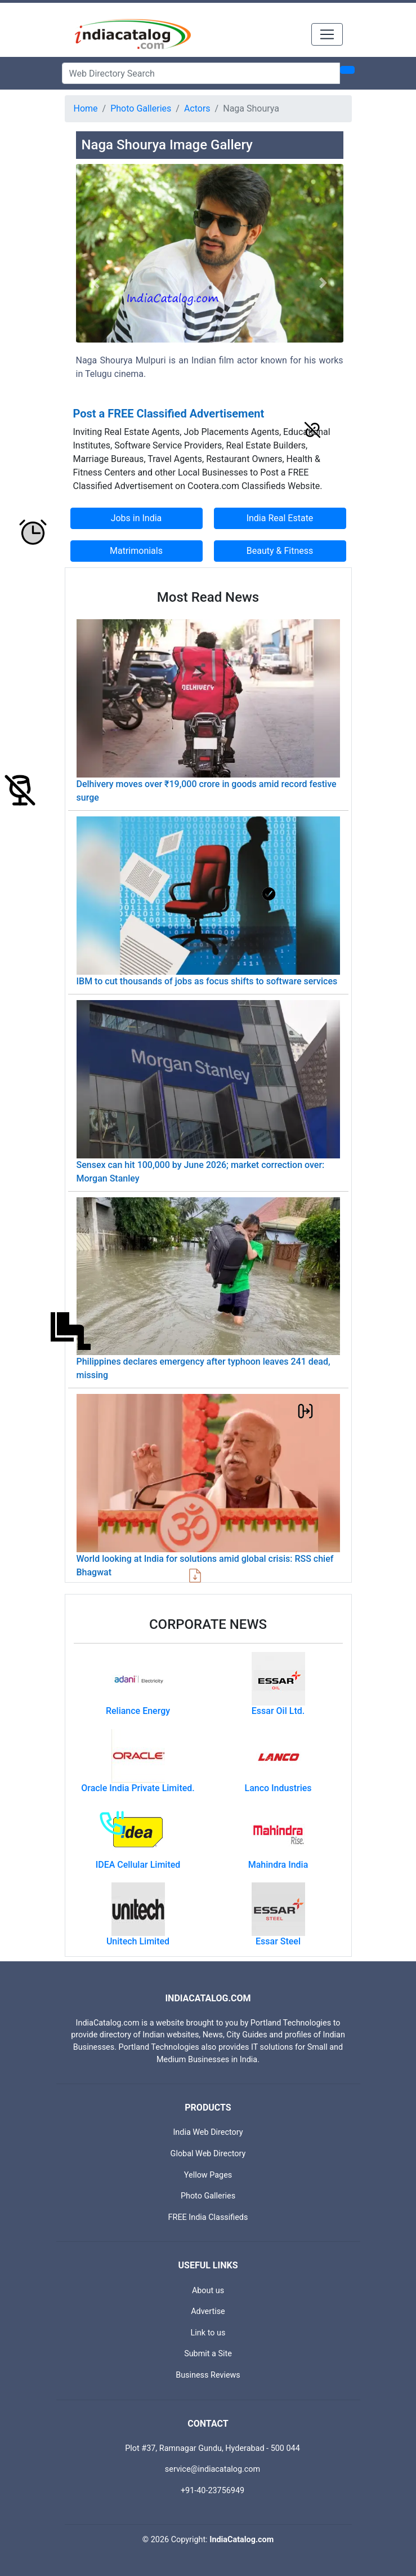 The height and width of the screenshot is (2576, 416). I want to click on set an alarm or timer, so click(33, 532).